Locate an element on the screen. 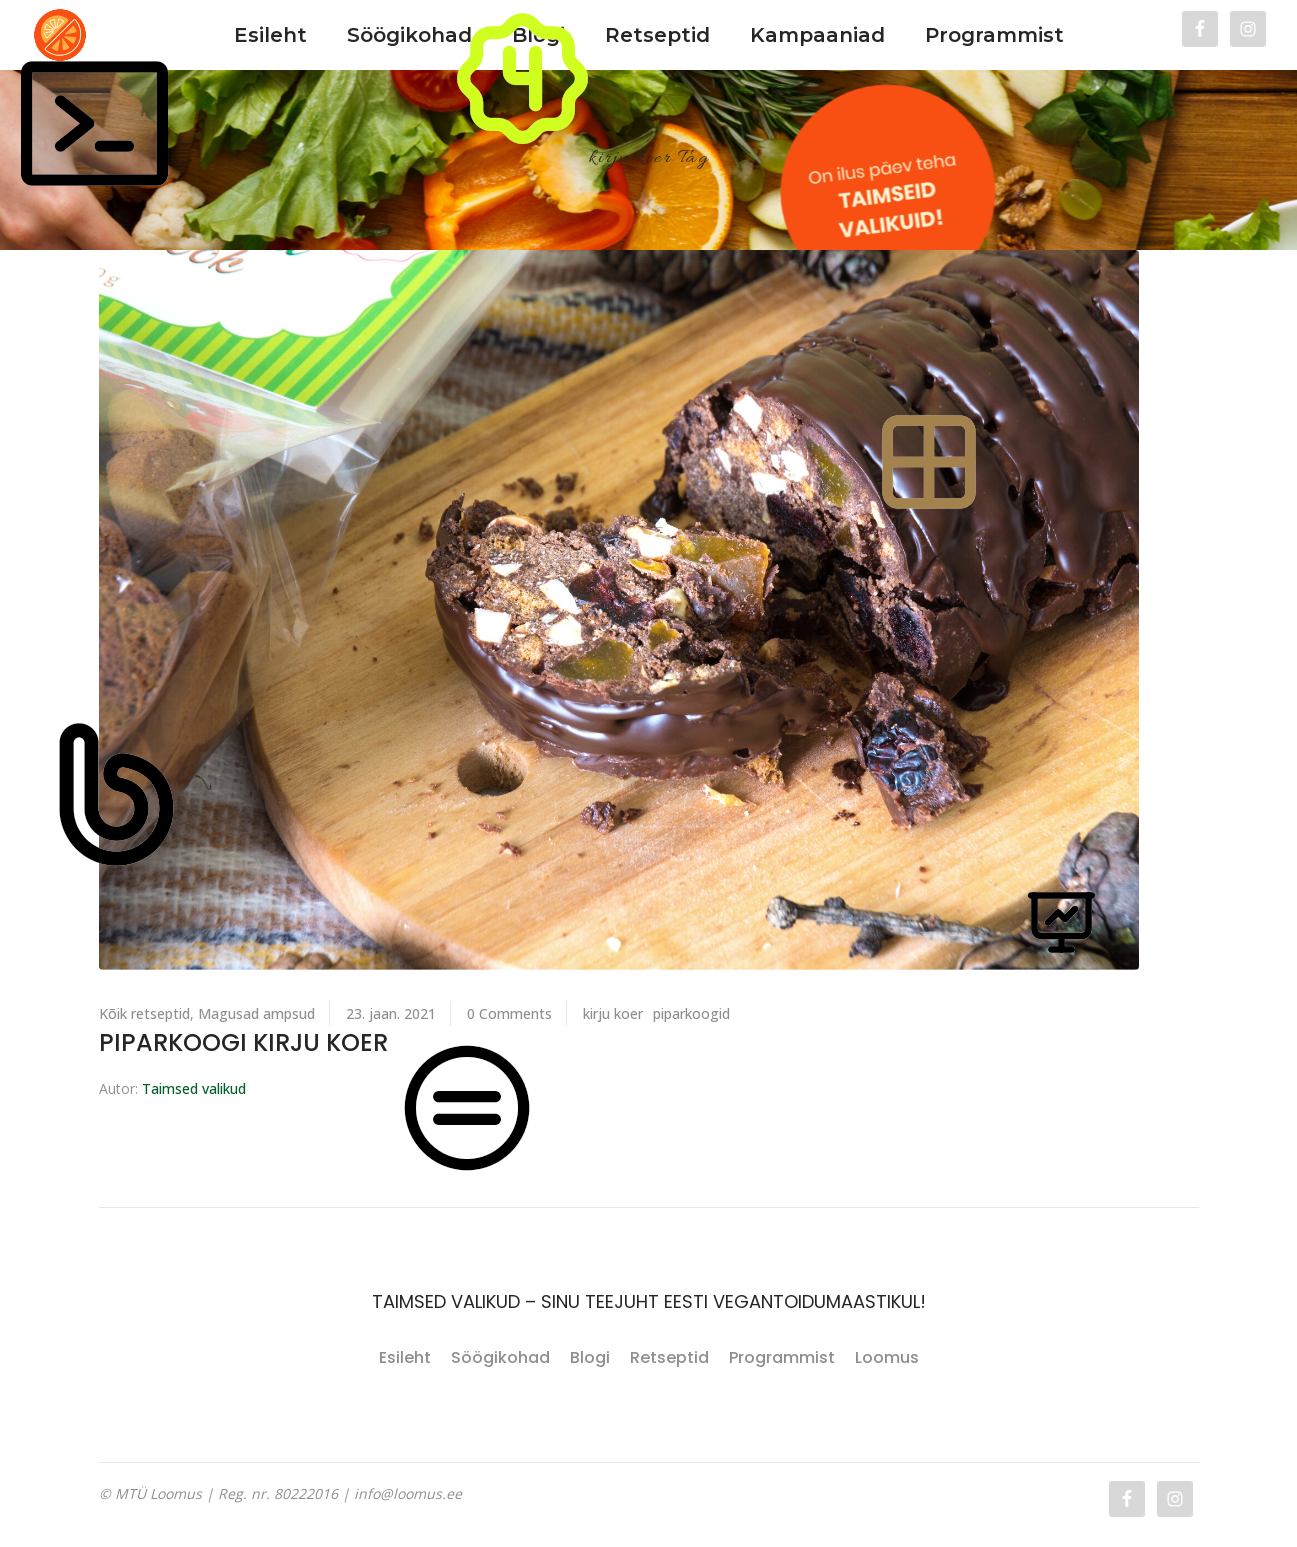  apply borders to all cells in a table or grid is located at coordinates (929, 462).